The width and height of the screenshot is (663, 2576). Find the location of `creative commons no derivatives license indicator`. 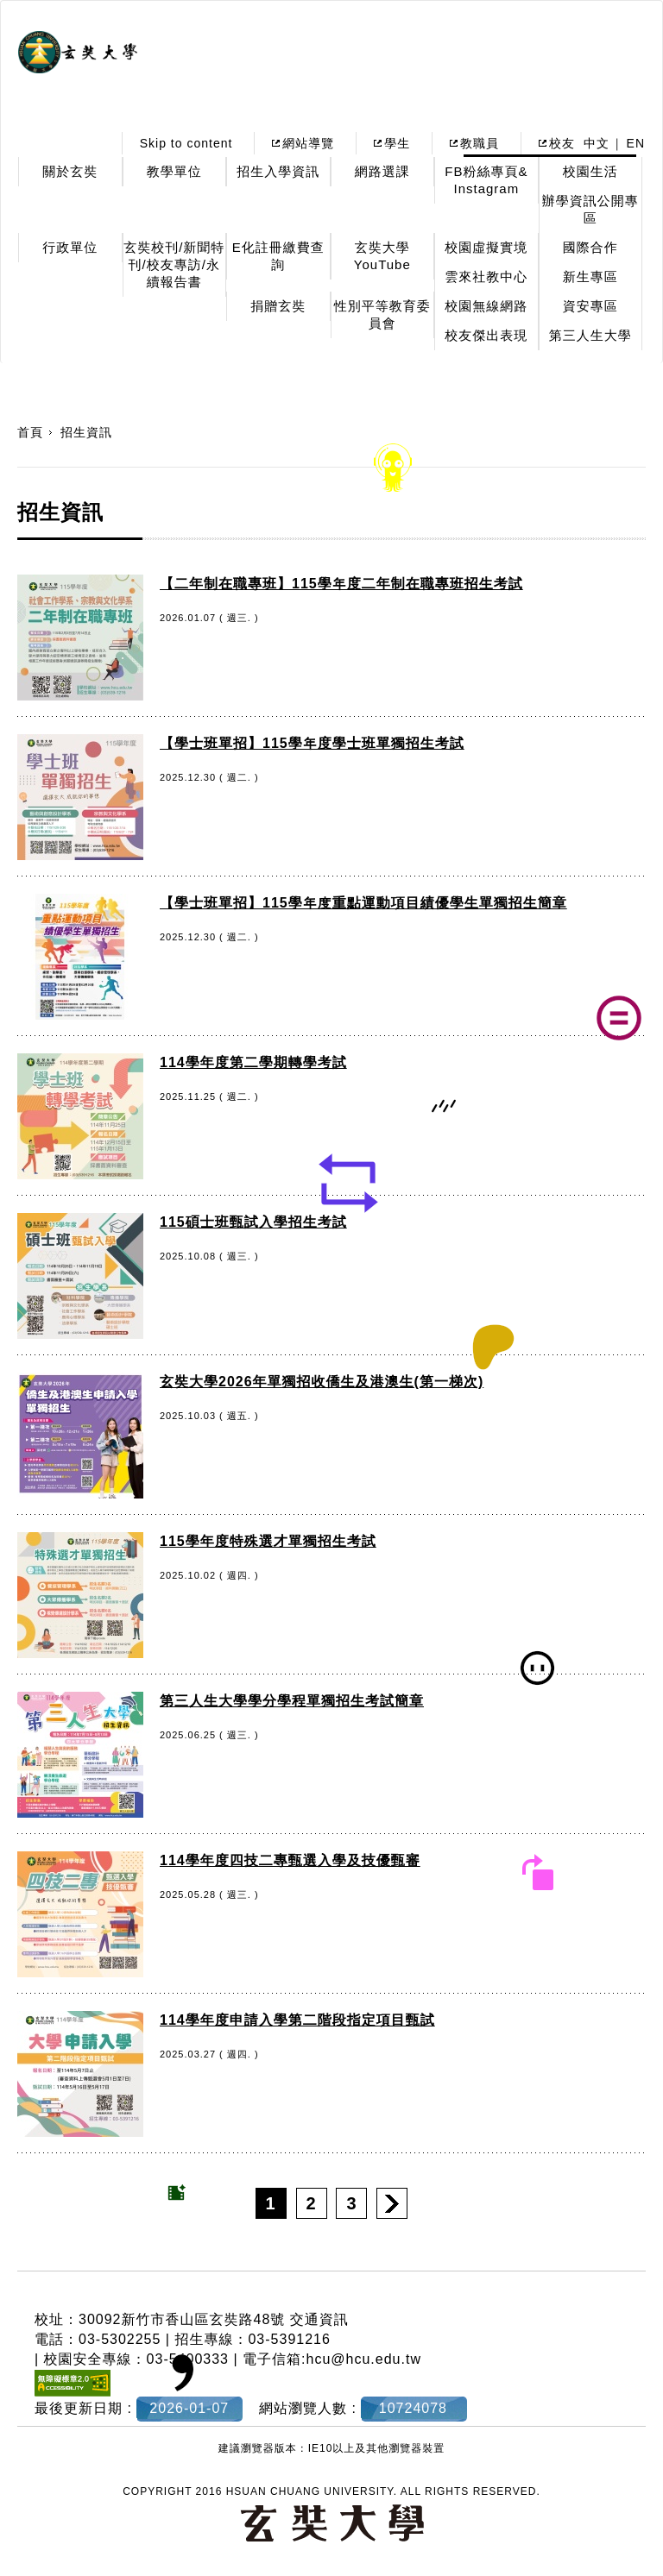

creative commons no derivatives license indicator is located at coordinates (619, 1018).